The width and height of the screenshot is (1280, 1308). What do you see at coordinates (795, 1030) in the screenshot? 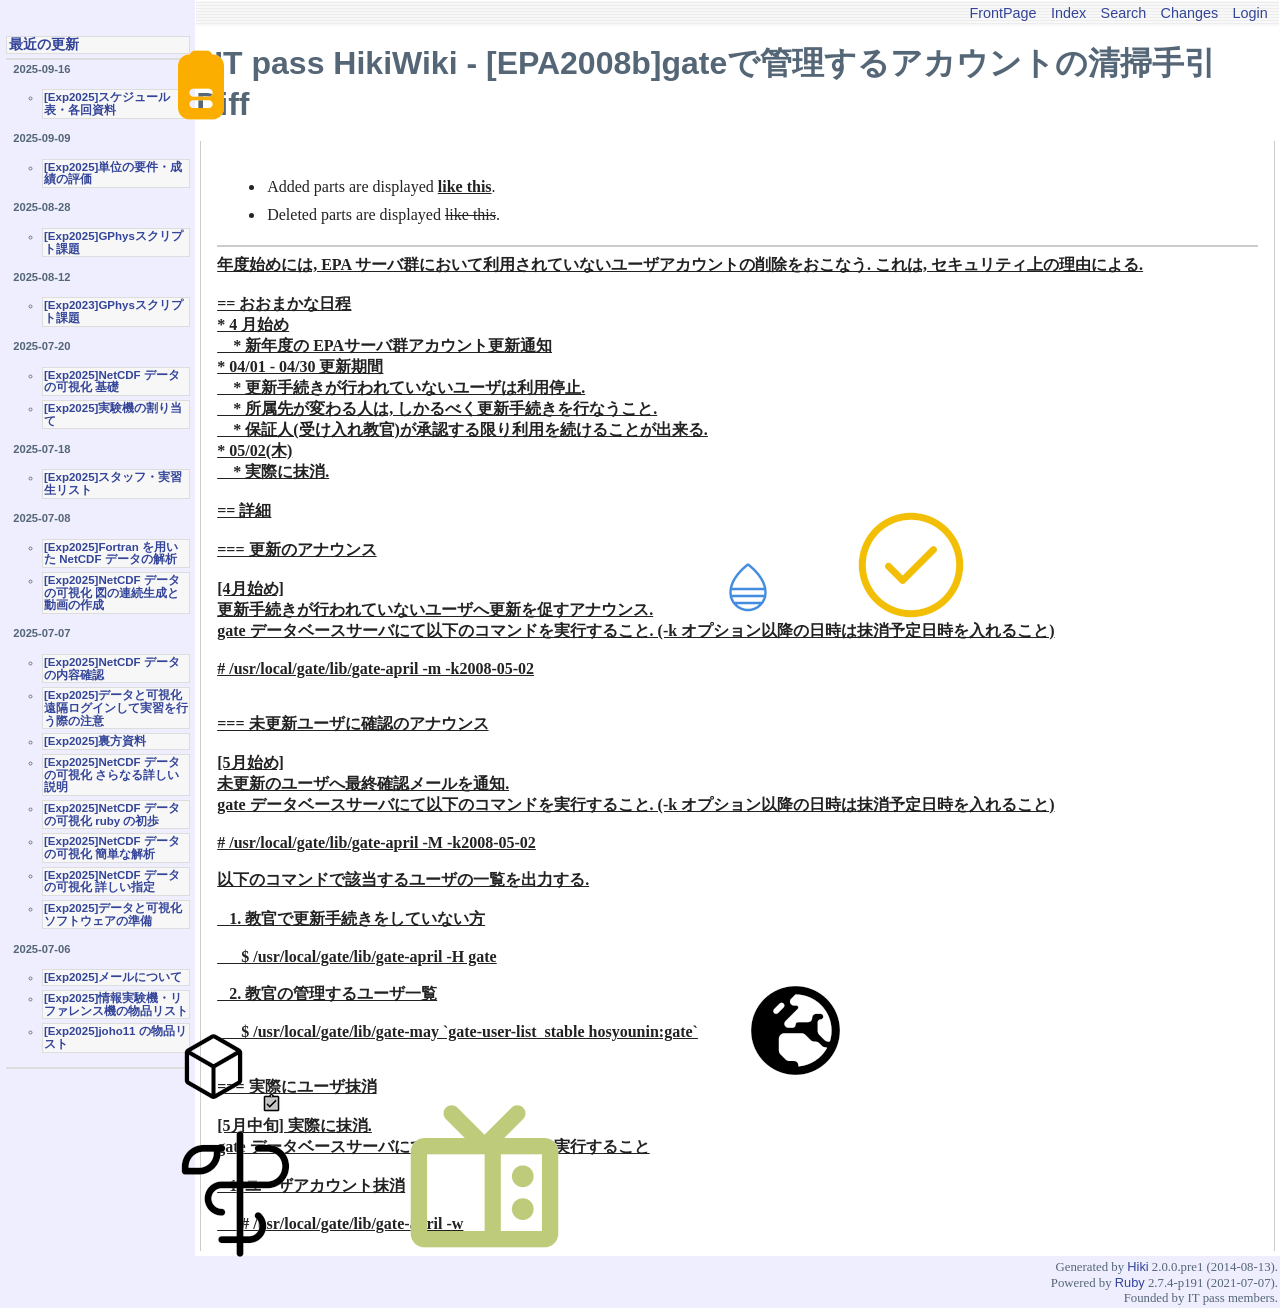
I see `select europe as your region` at bounding box center [795, 1030].